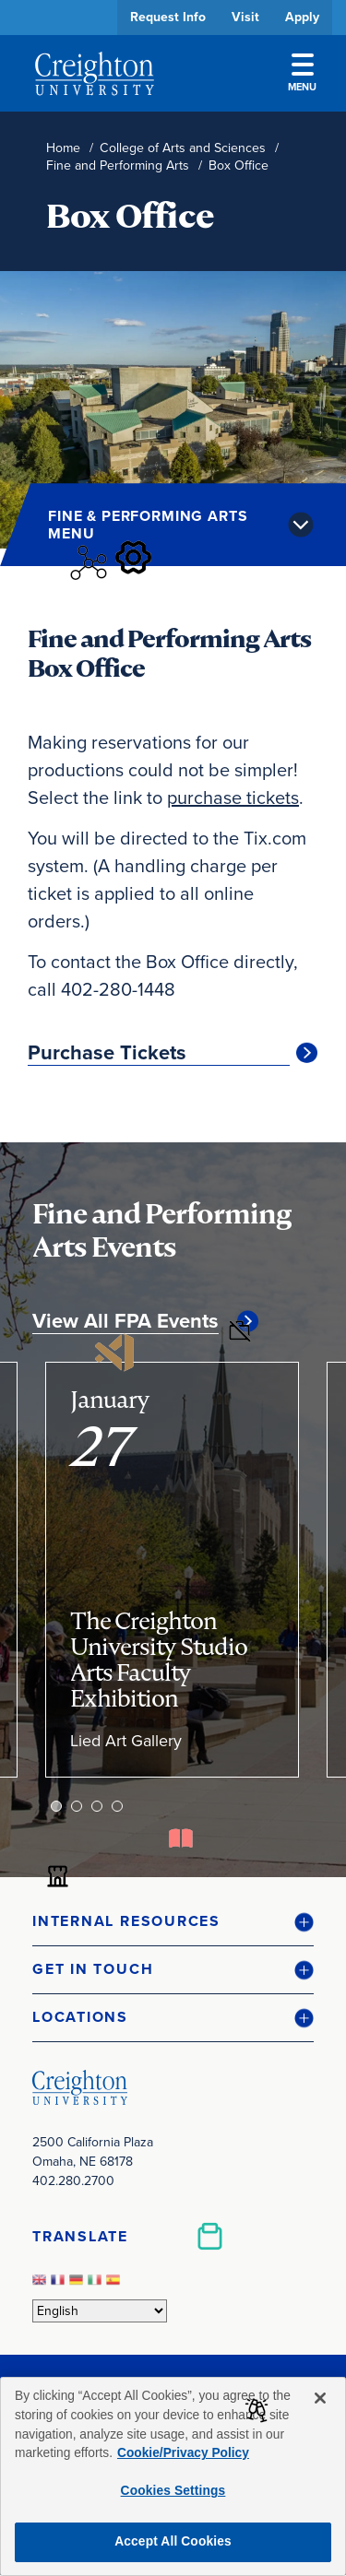 This screenshot has height=2576, width=346. I want to click on access settings or preferences, so click(133, 557).